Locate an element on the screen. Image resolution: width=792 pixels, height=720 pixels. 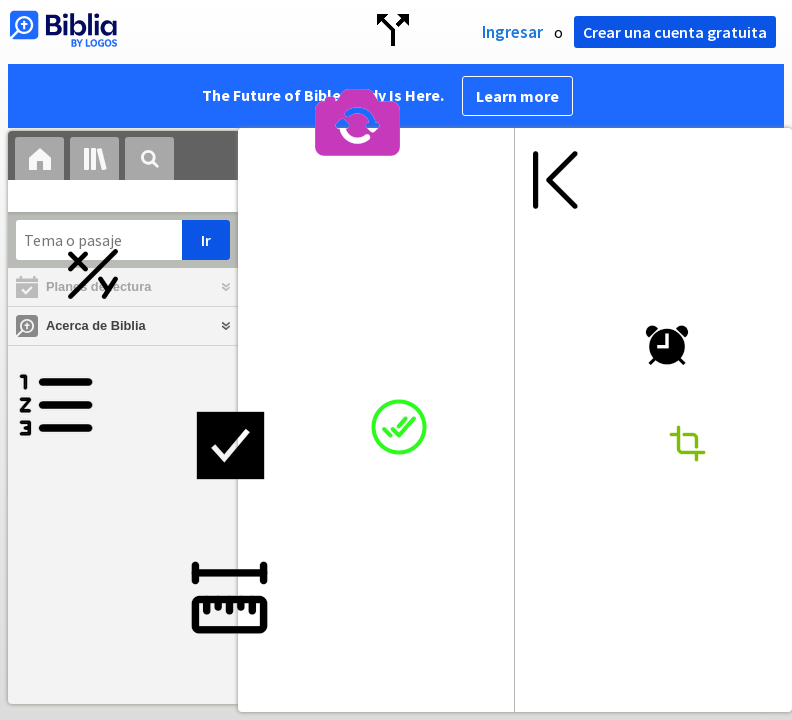
switch between front and rear camera is located at coordinates (357, 122).